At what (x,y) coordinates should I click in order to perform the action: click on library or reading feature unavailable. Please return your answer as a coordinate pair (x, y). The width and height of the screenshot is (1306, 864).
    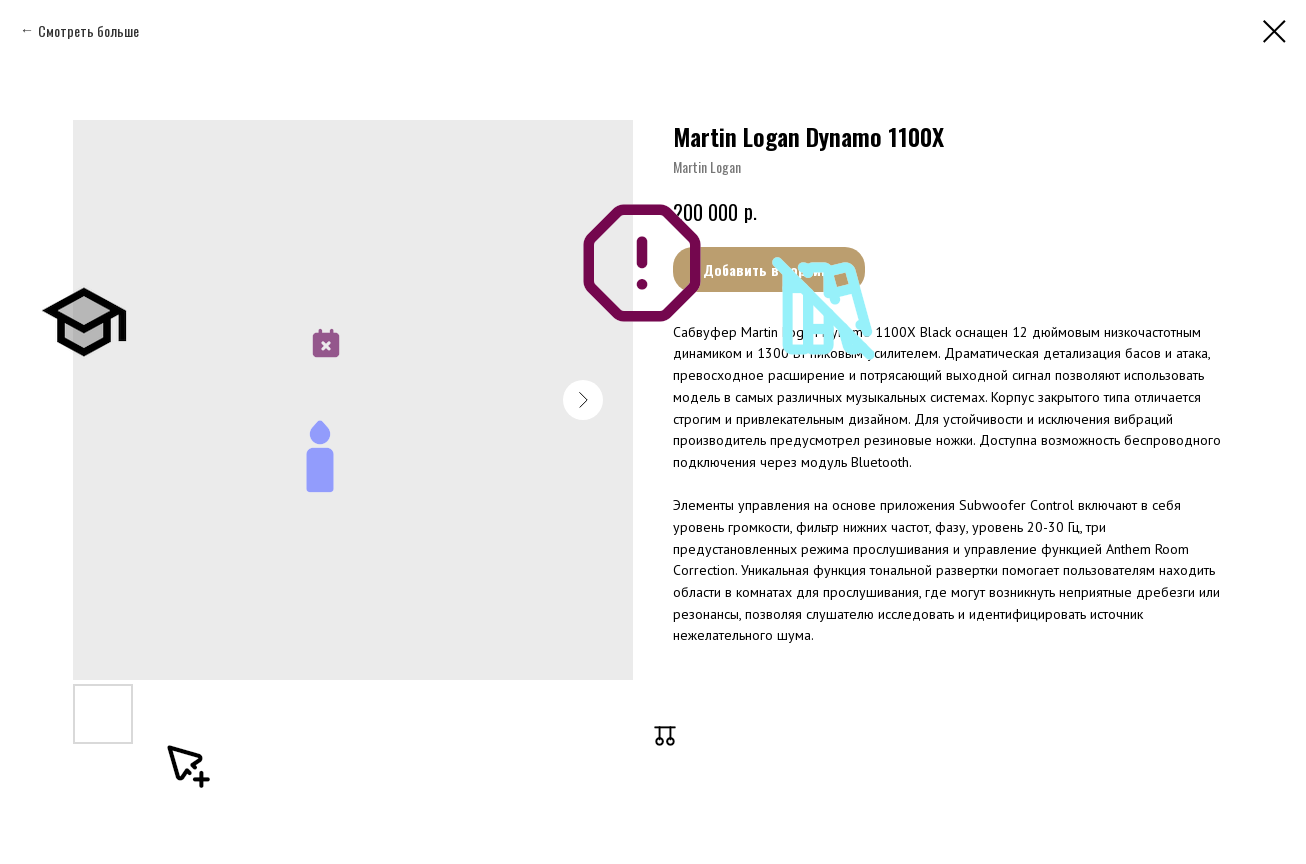
    Looking at the image, I should click on (823, 308).